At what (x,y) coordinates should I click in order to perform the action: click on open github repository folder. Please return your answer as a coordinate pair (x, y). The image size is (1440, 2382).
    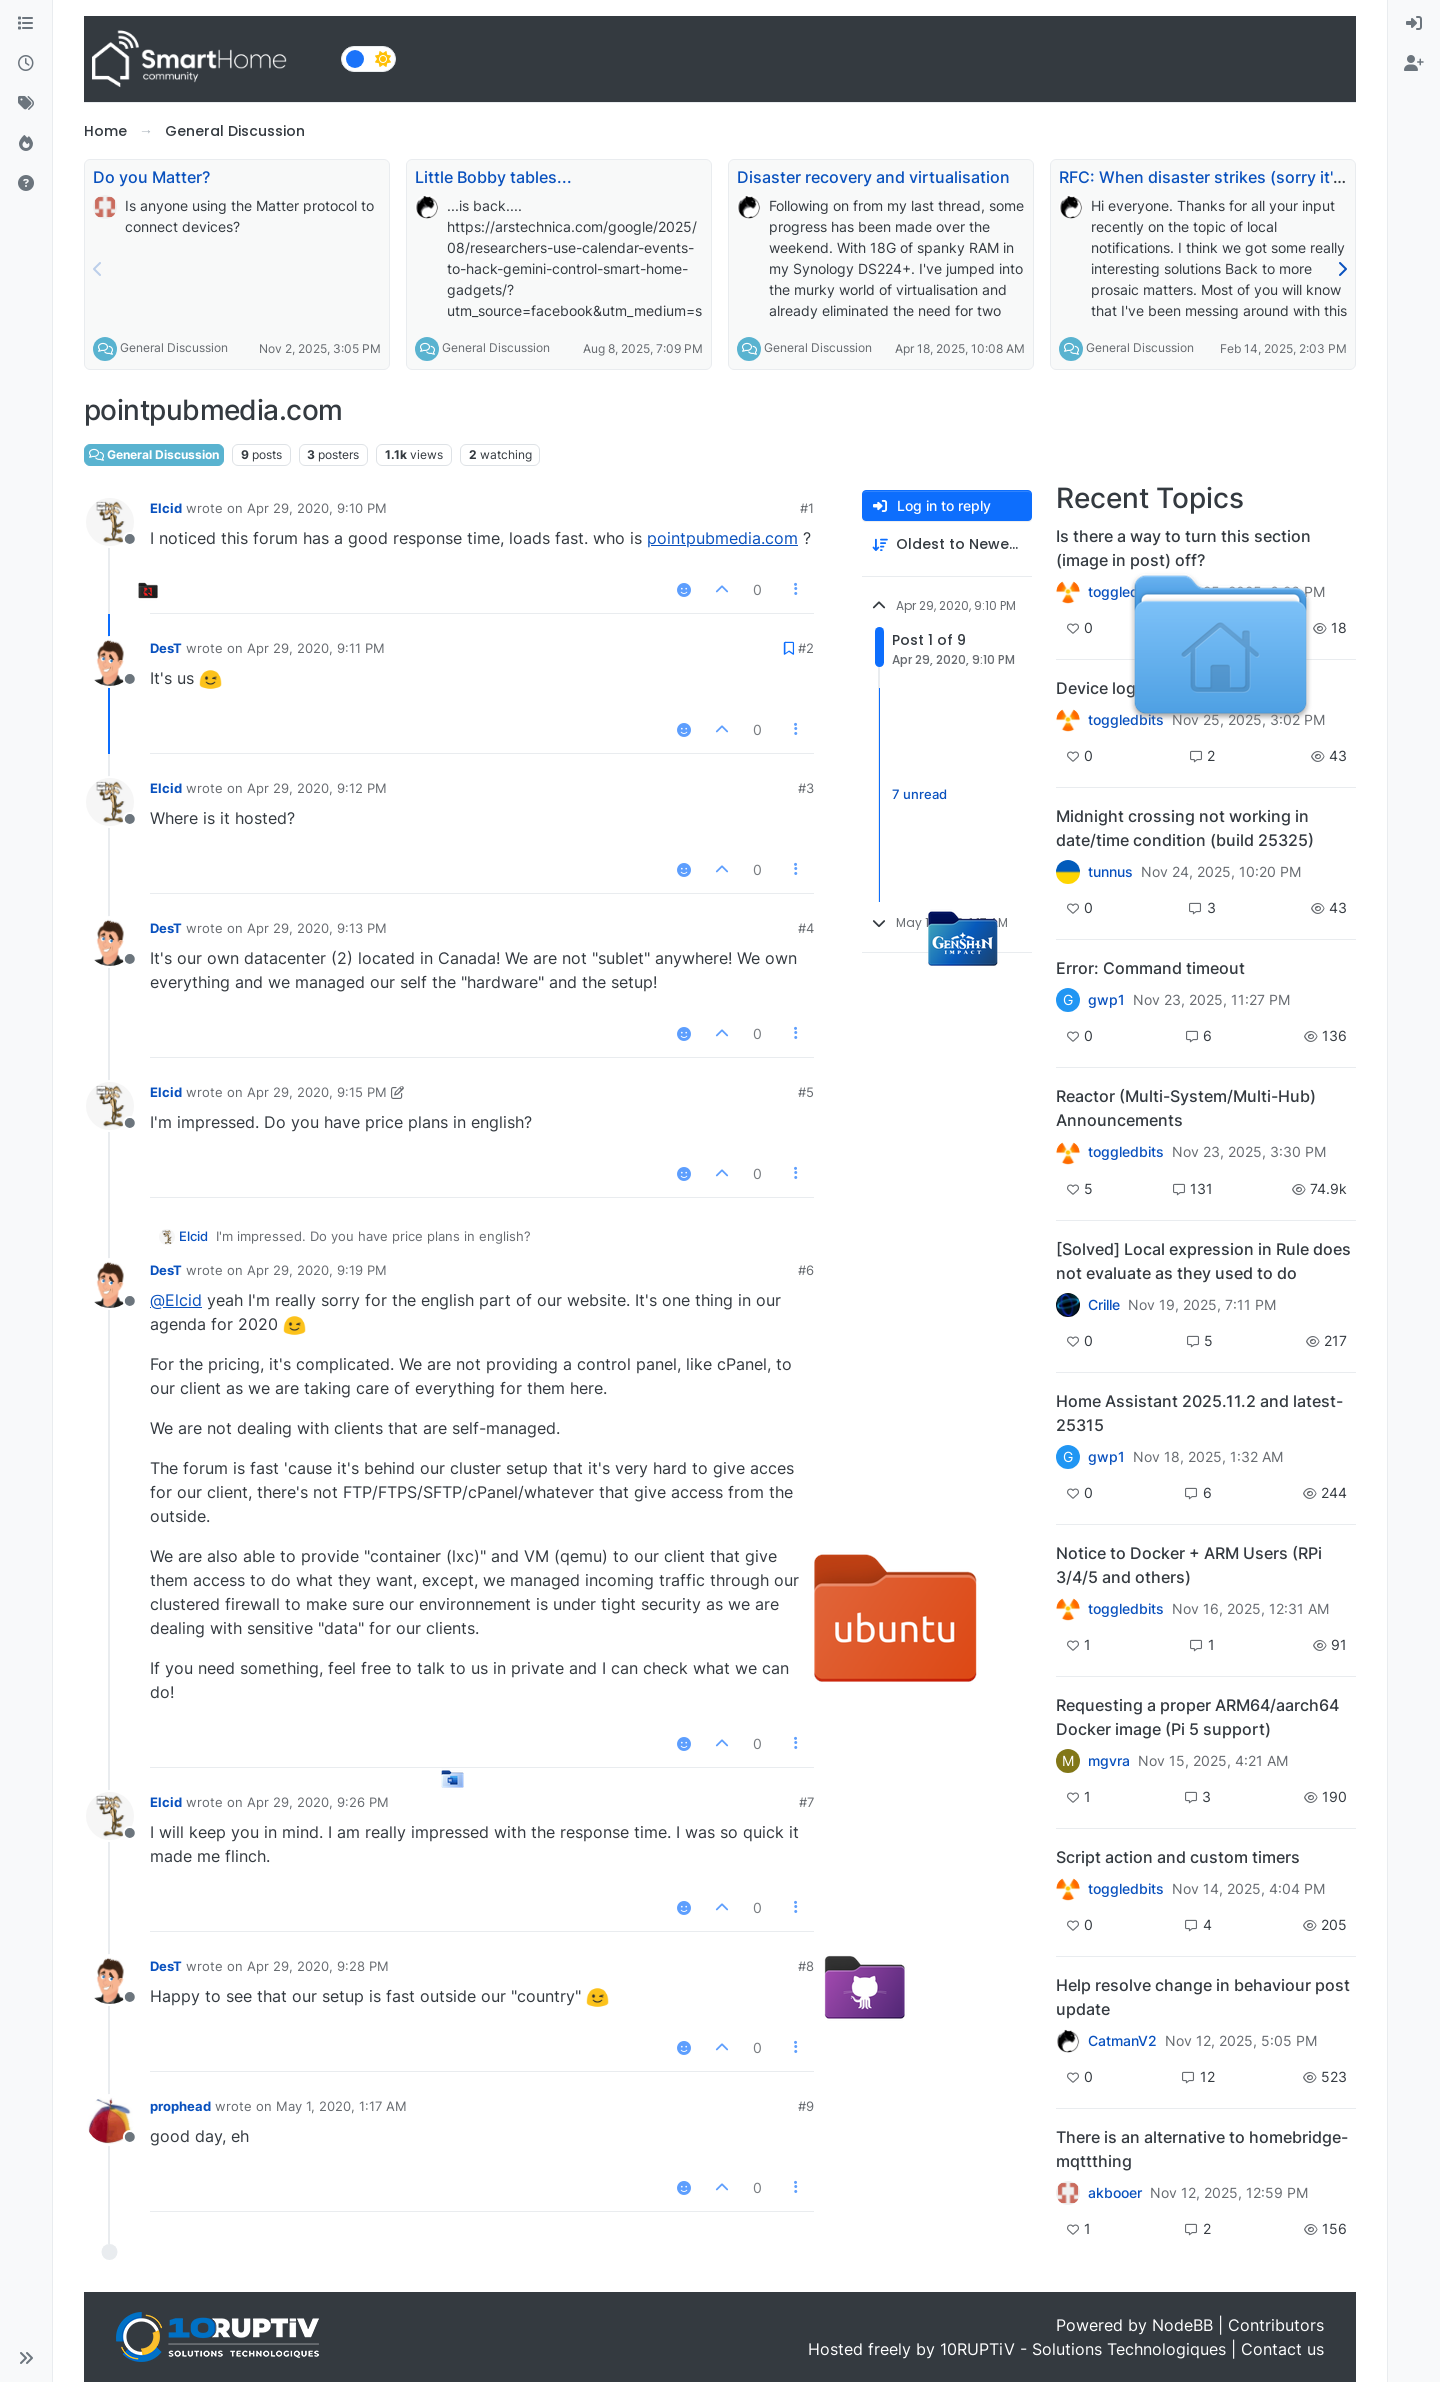
    Looking at the image, I should click on (864, 1989).